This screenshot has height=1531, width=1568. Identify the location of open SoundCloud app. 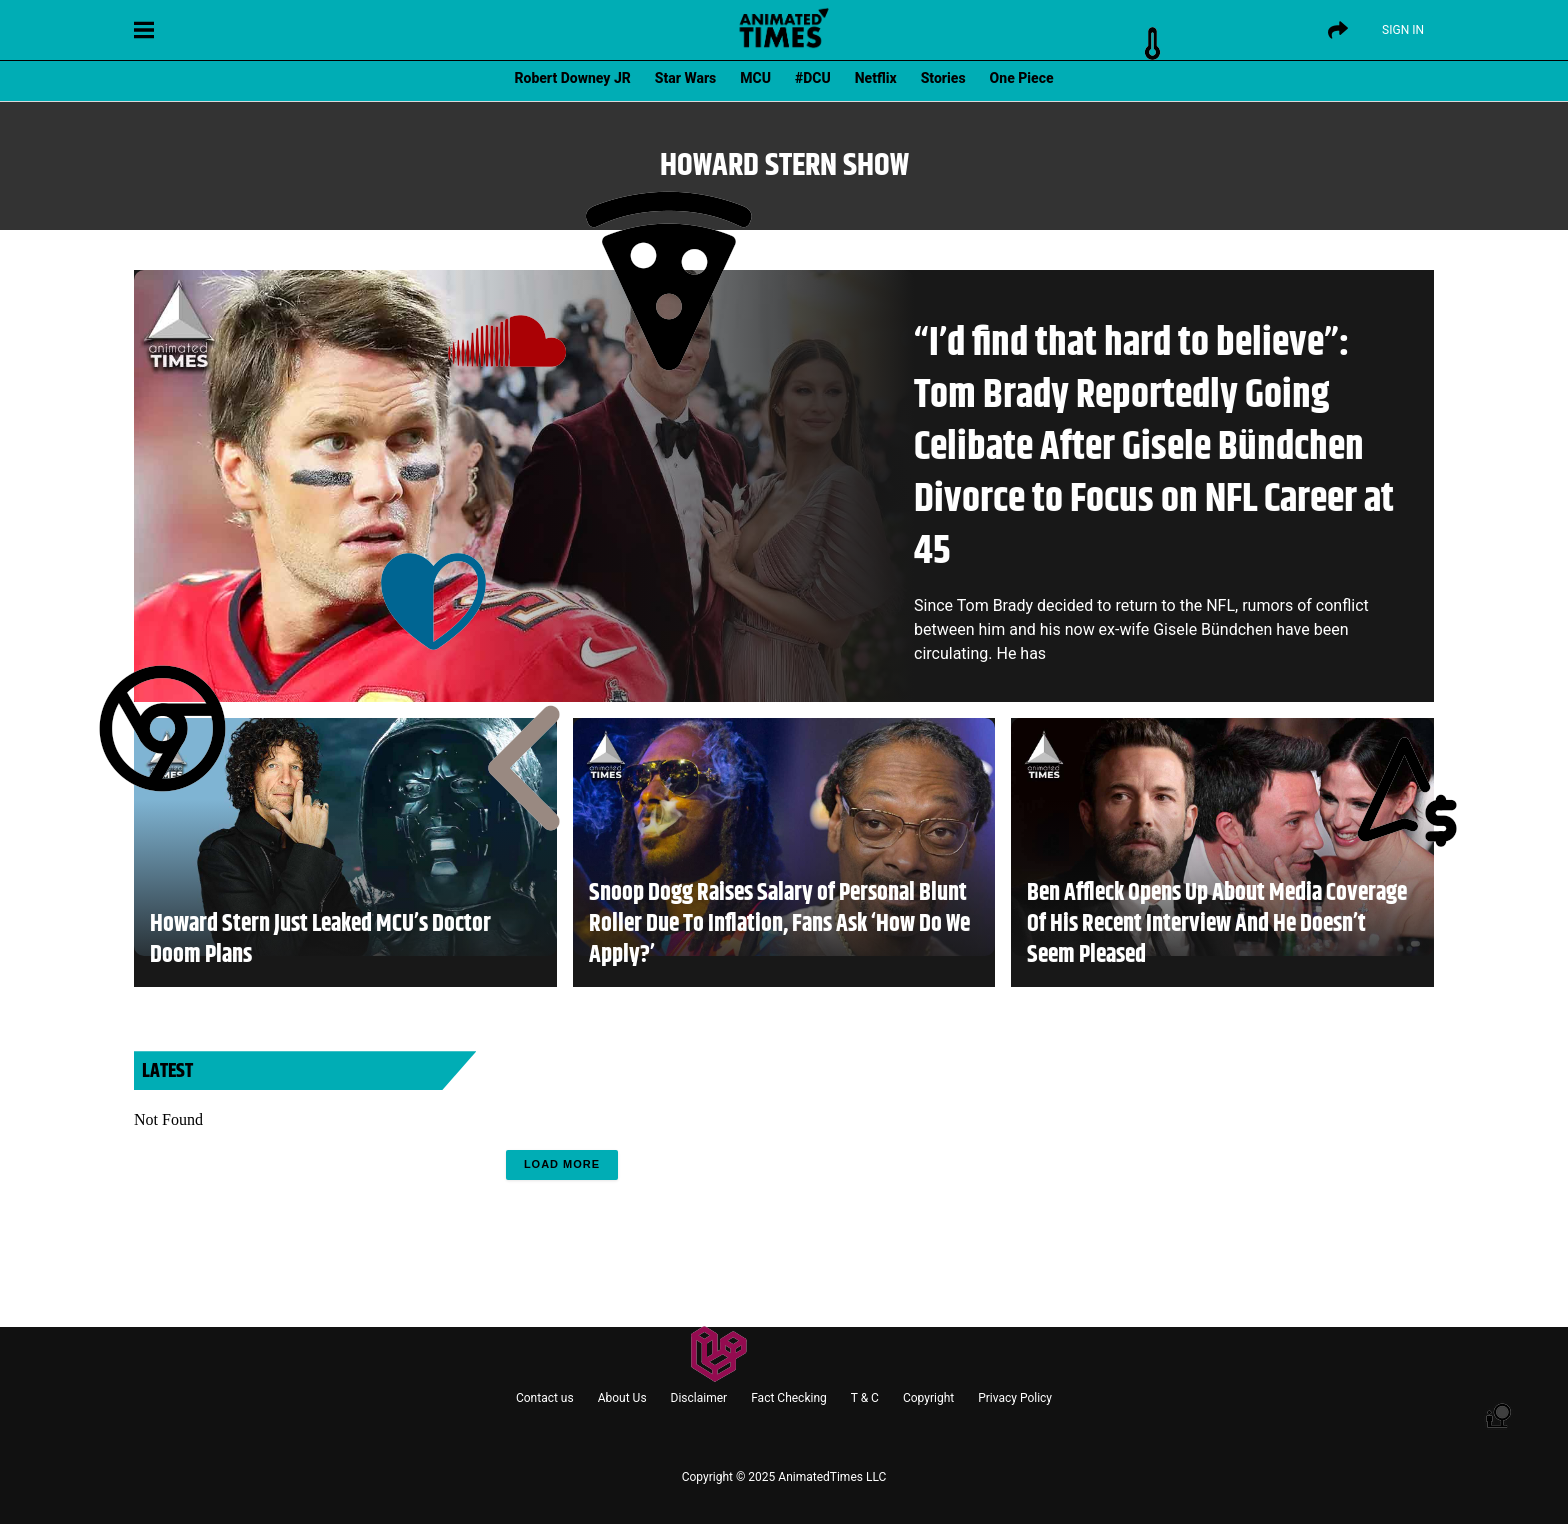
(507, 341).